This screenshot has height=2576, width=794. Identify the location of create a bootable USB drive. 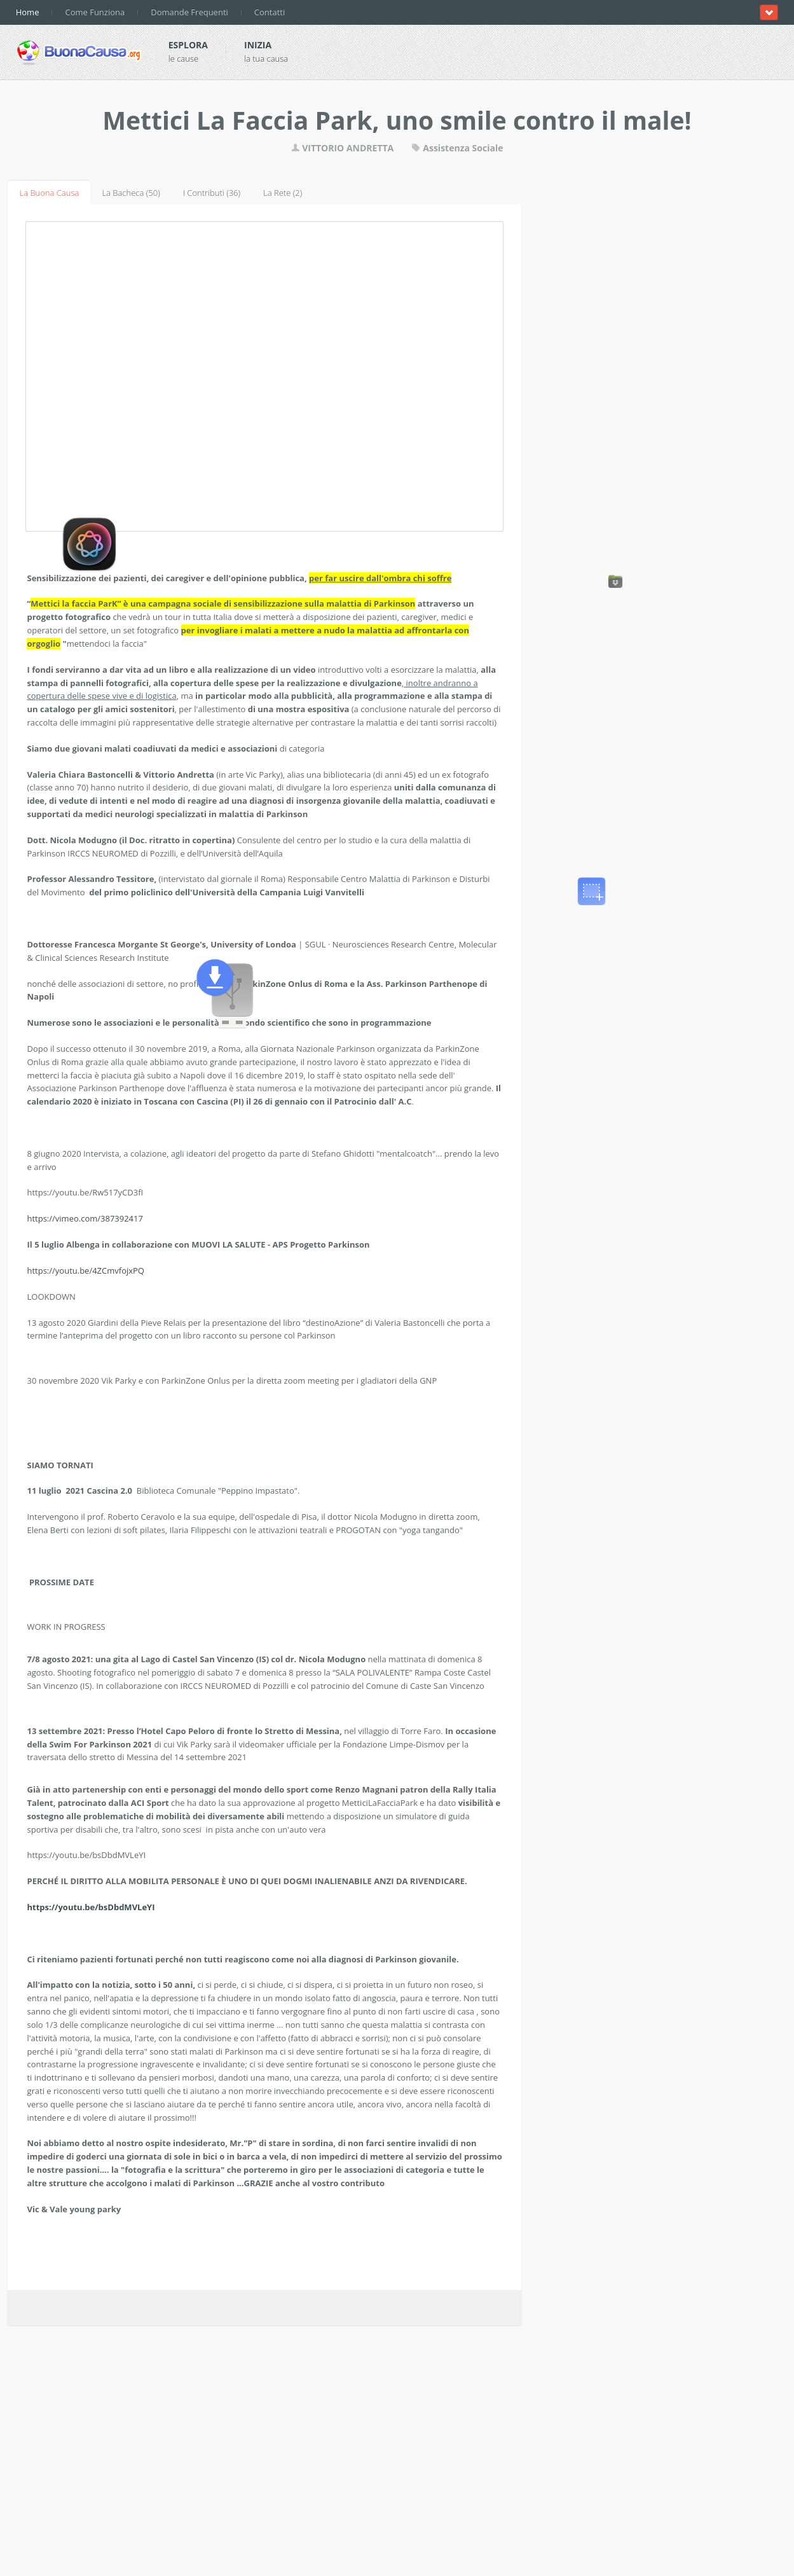
(232, 995).